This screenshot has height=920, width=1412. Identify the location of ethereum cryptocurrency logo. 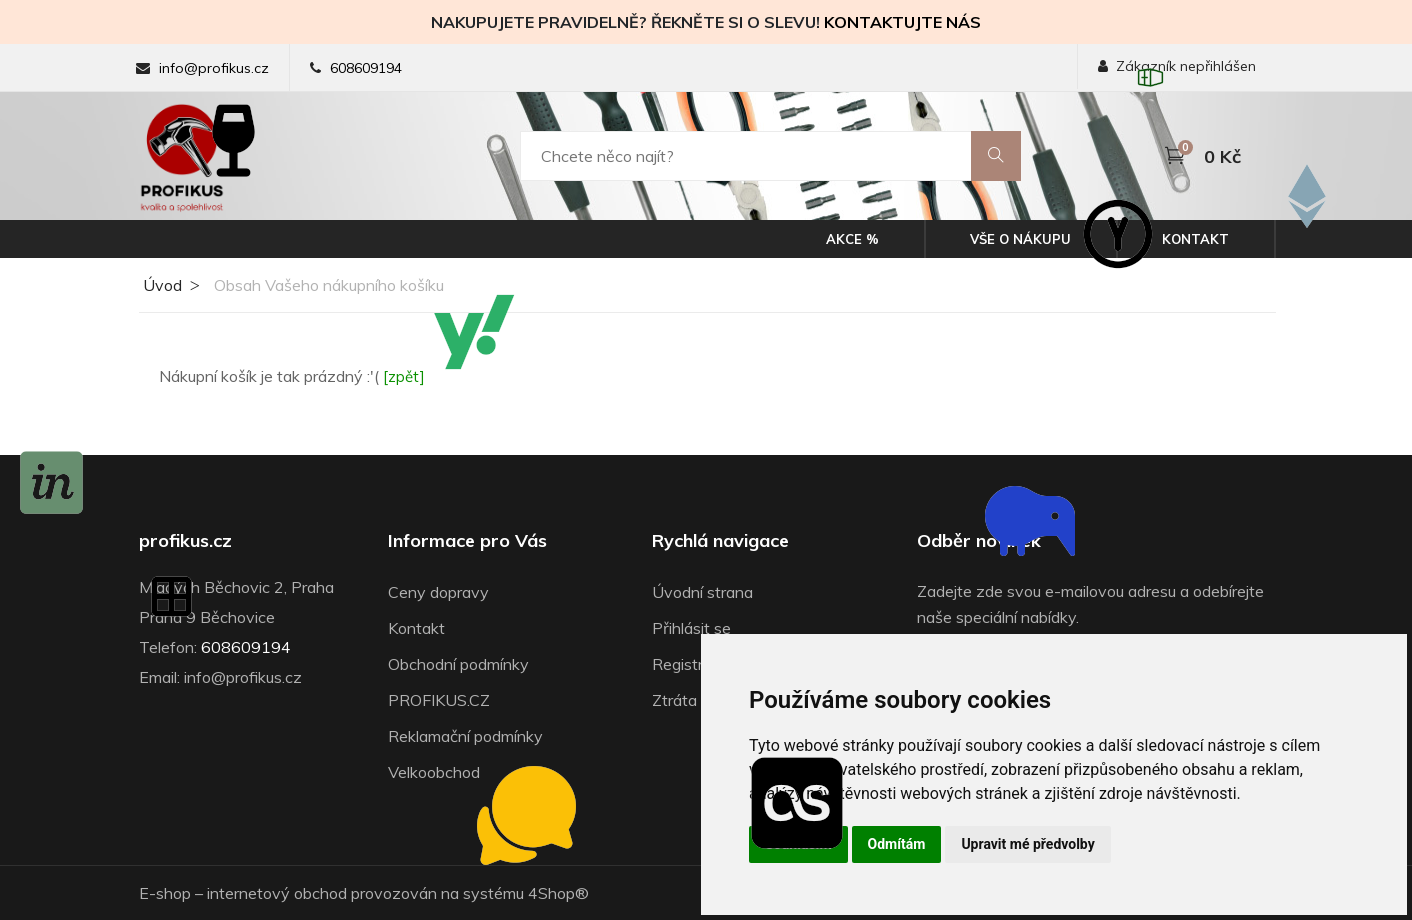
(1307, 196).